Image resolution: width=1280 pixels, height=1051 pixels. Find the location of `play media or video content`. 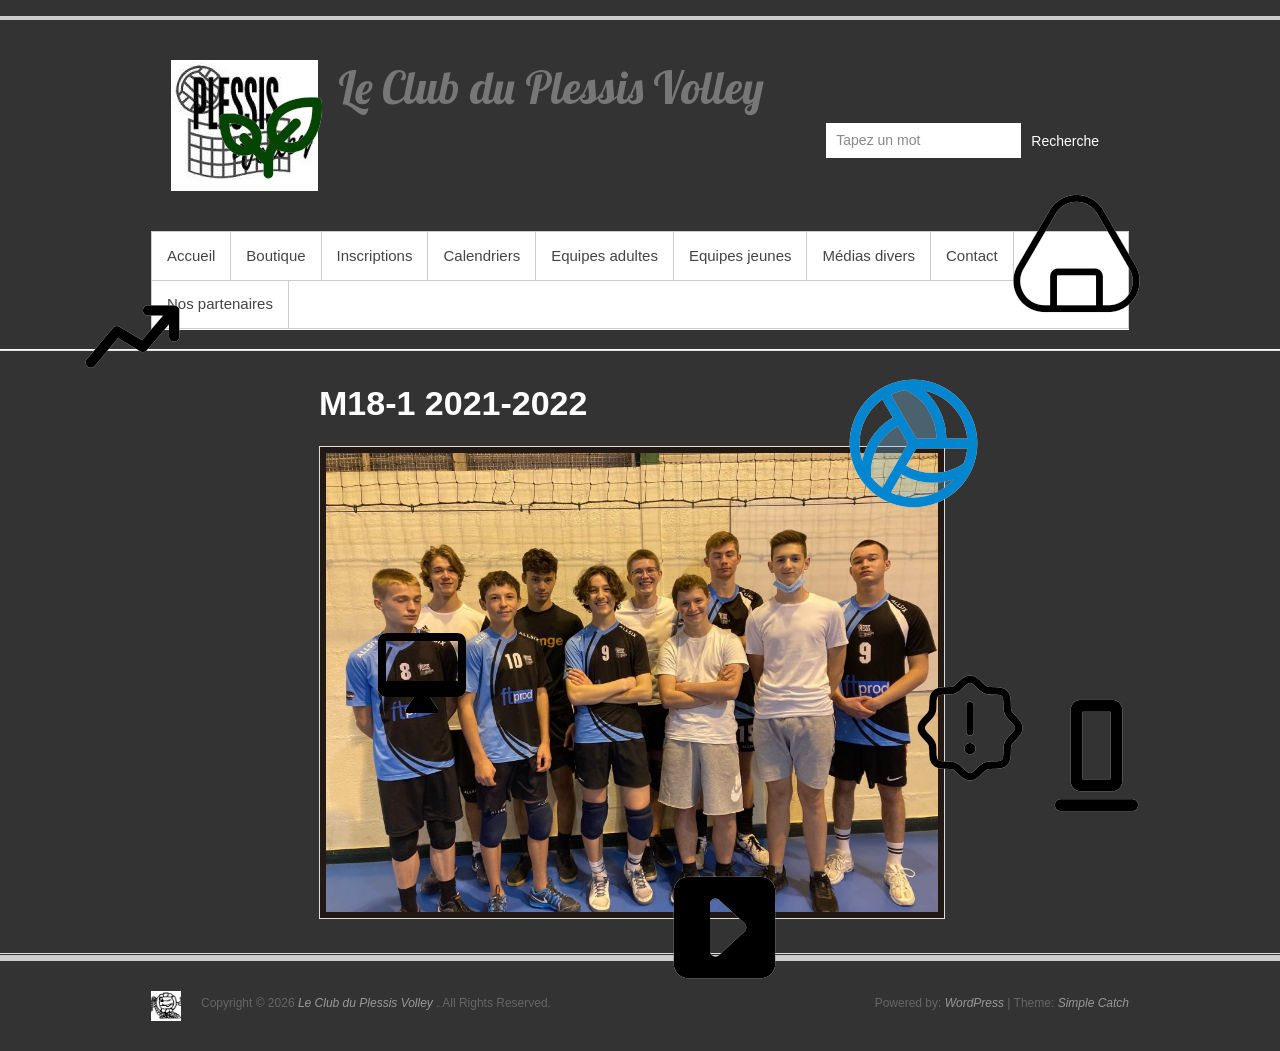

play media or video content is located at coordinates (724, 927).